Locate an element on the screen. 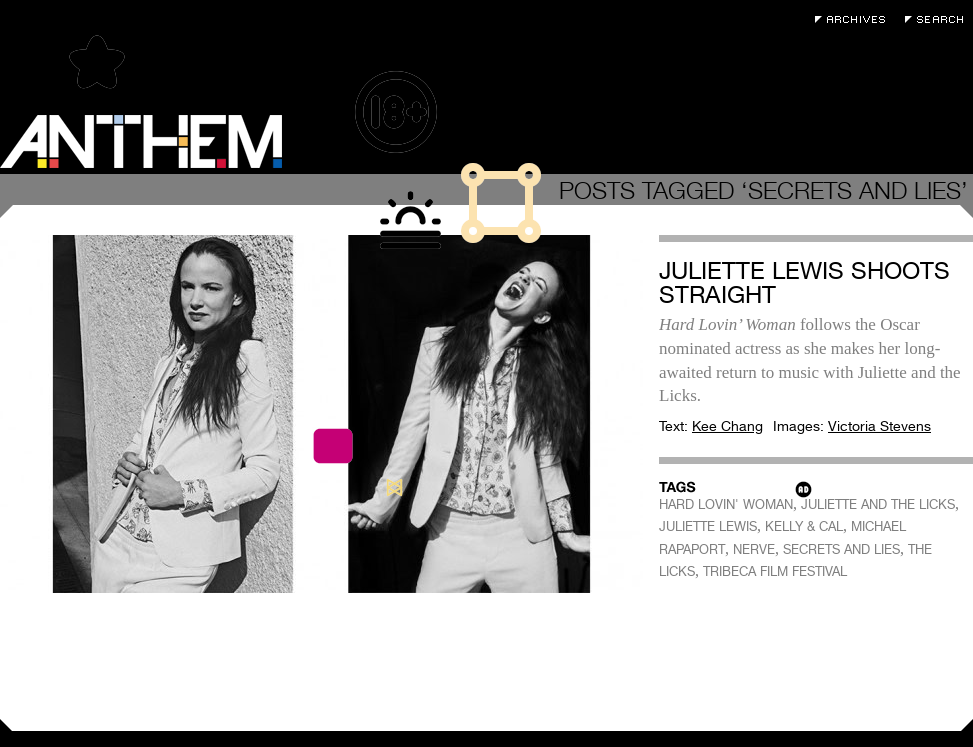 The height and width of the screenshot is (747, 973). indicates hazy or foggy weather conditions is located at coordinates (410, 221).